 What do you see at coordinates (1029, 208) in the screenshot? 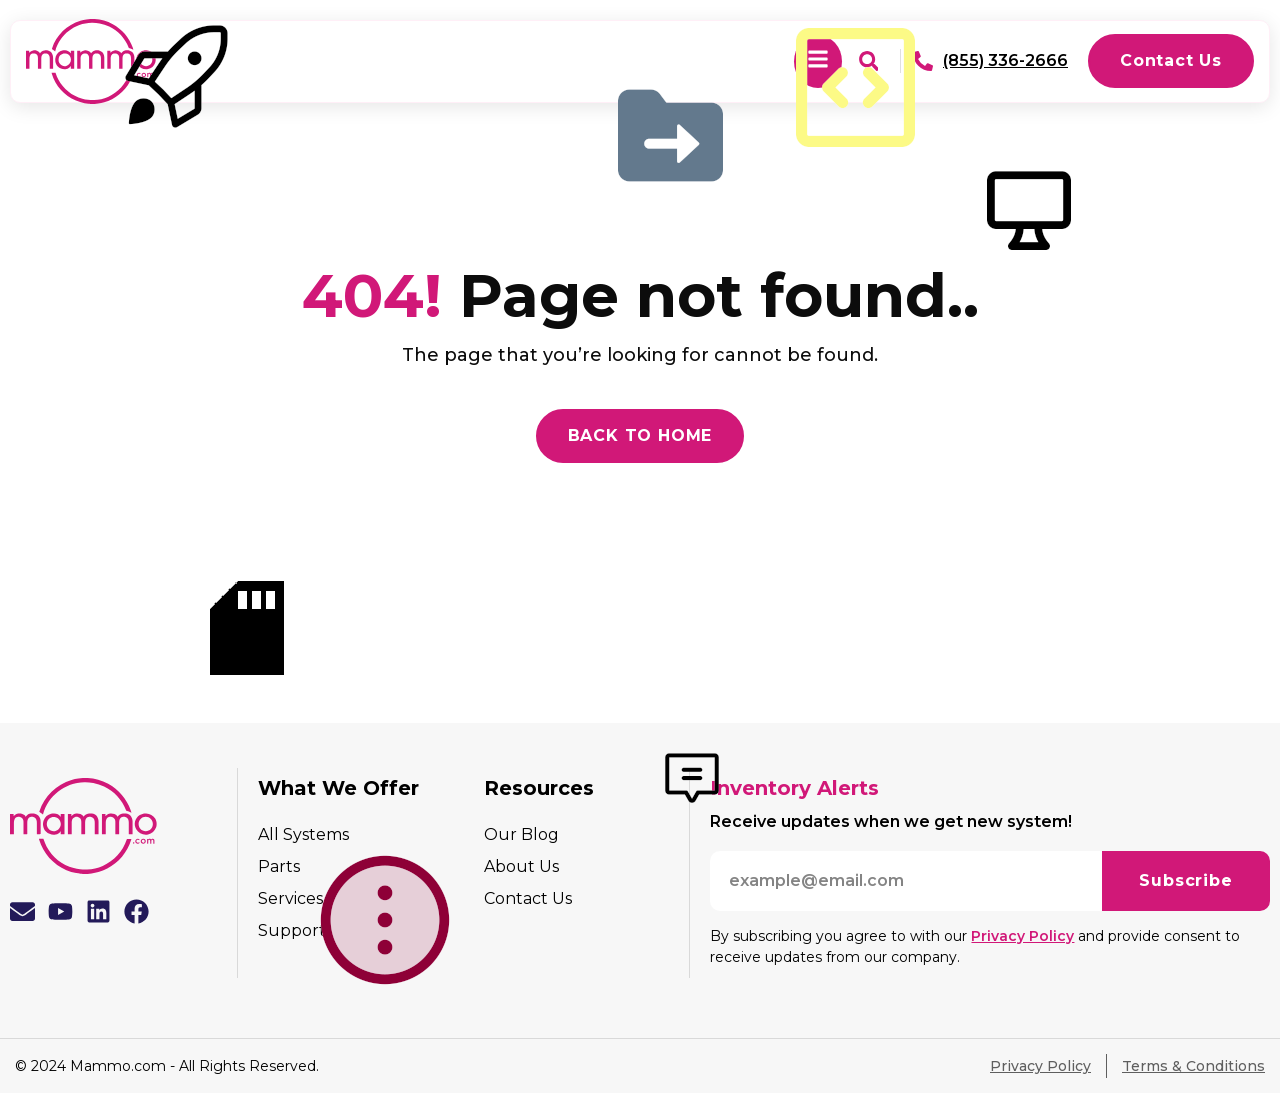
I see `view desktop version of site` at bounding box center [1029, 208].